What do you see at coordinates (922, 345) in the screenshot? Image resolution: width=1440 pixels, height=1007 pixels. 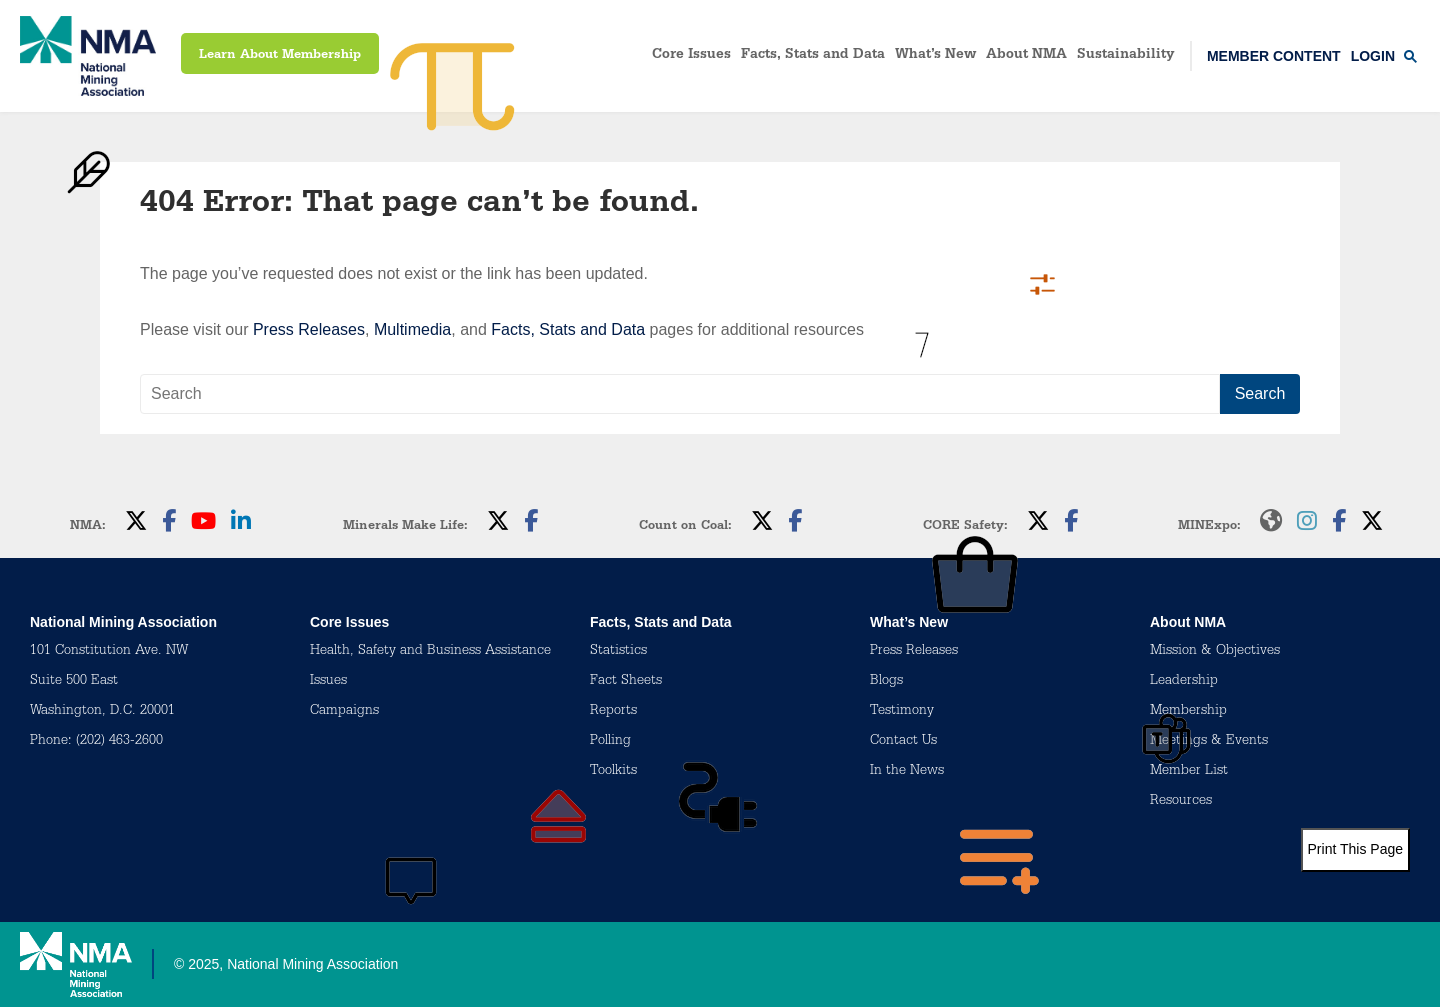 I see `indicates the number seven in a list or sequence` at bounding box center [922, 345].